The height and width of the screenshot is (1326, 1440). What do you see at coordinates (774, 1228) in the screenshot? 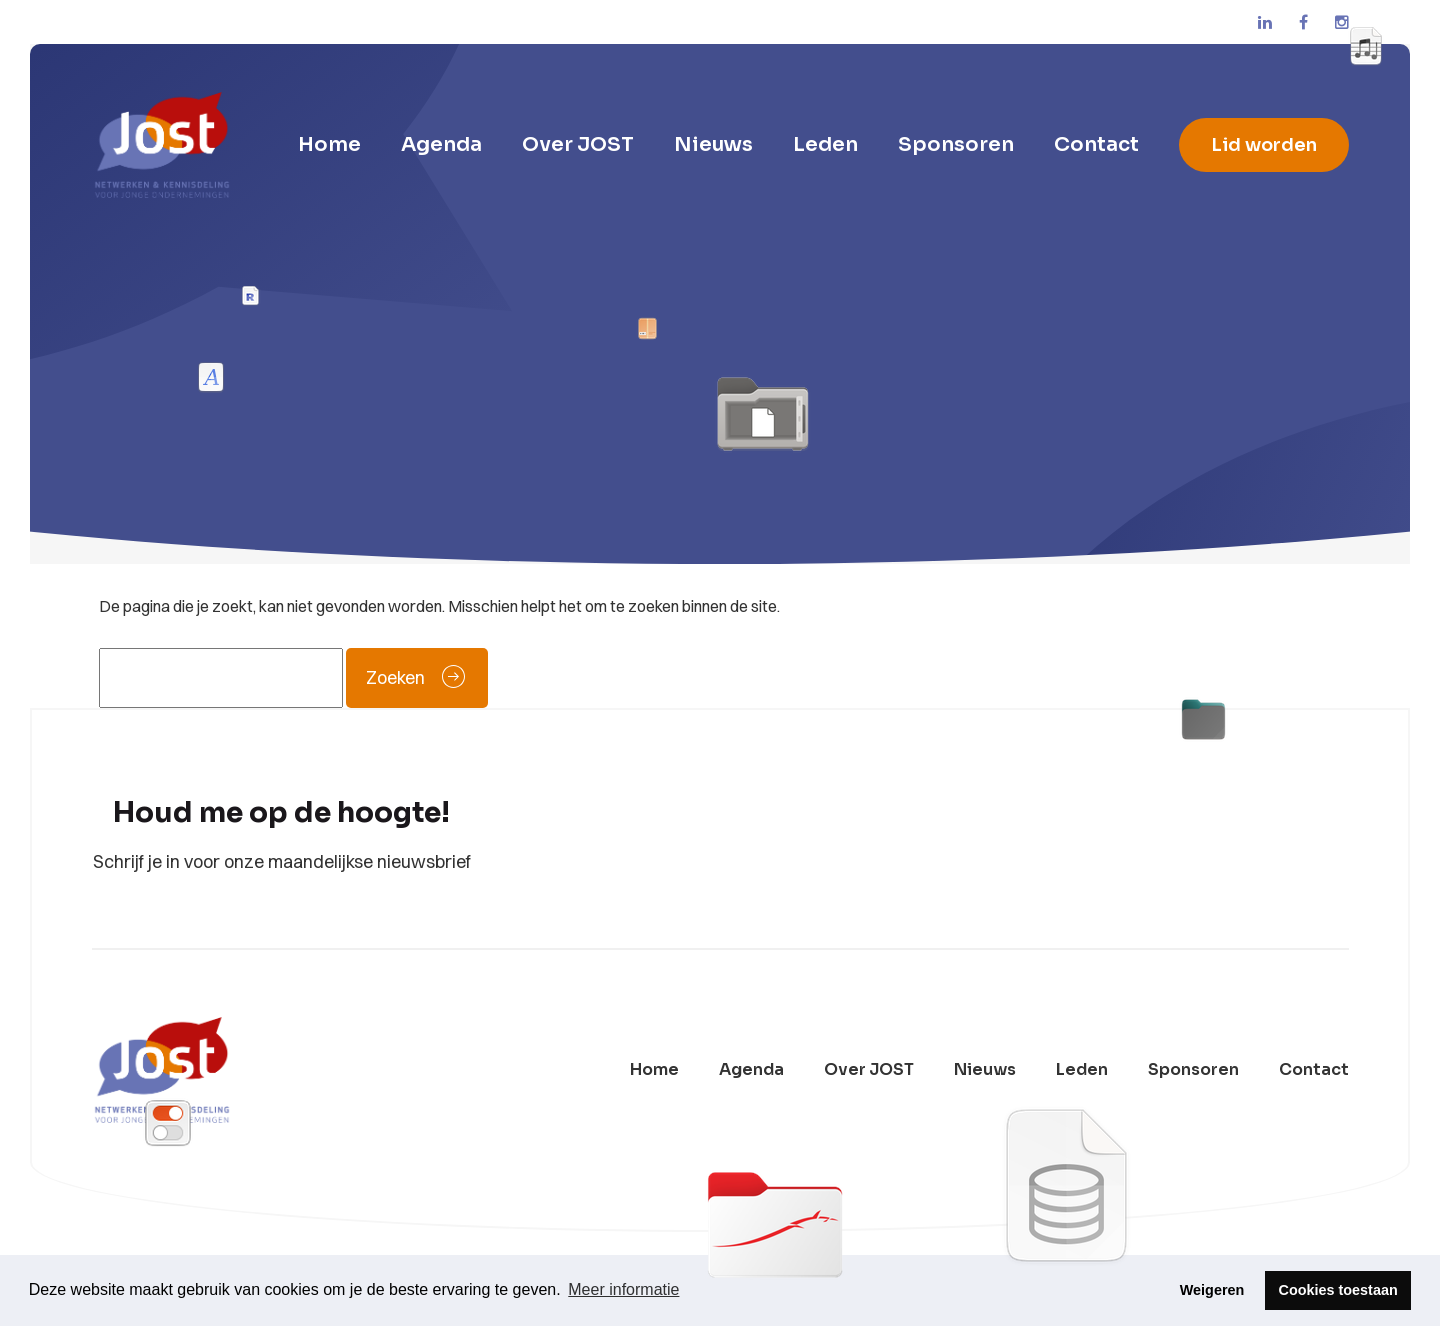
I see `open bitdefender security folder` at bounding box center [774, 1228].